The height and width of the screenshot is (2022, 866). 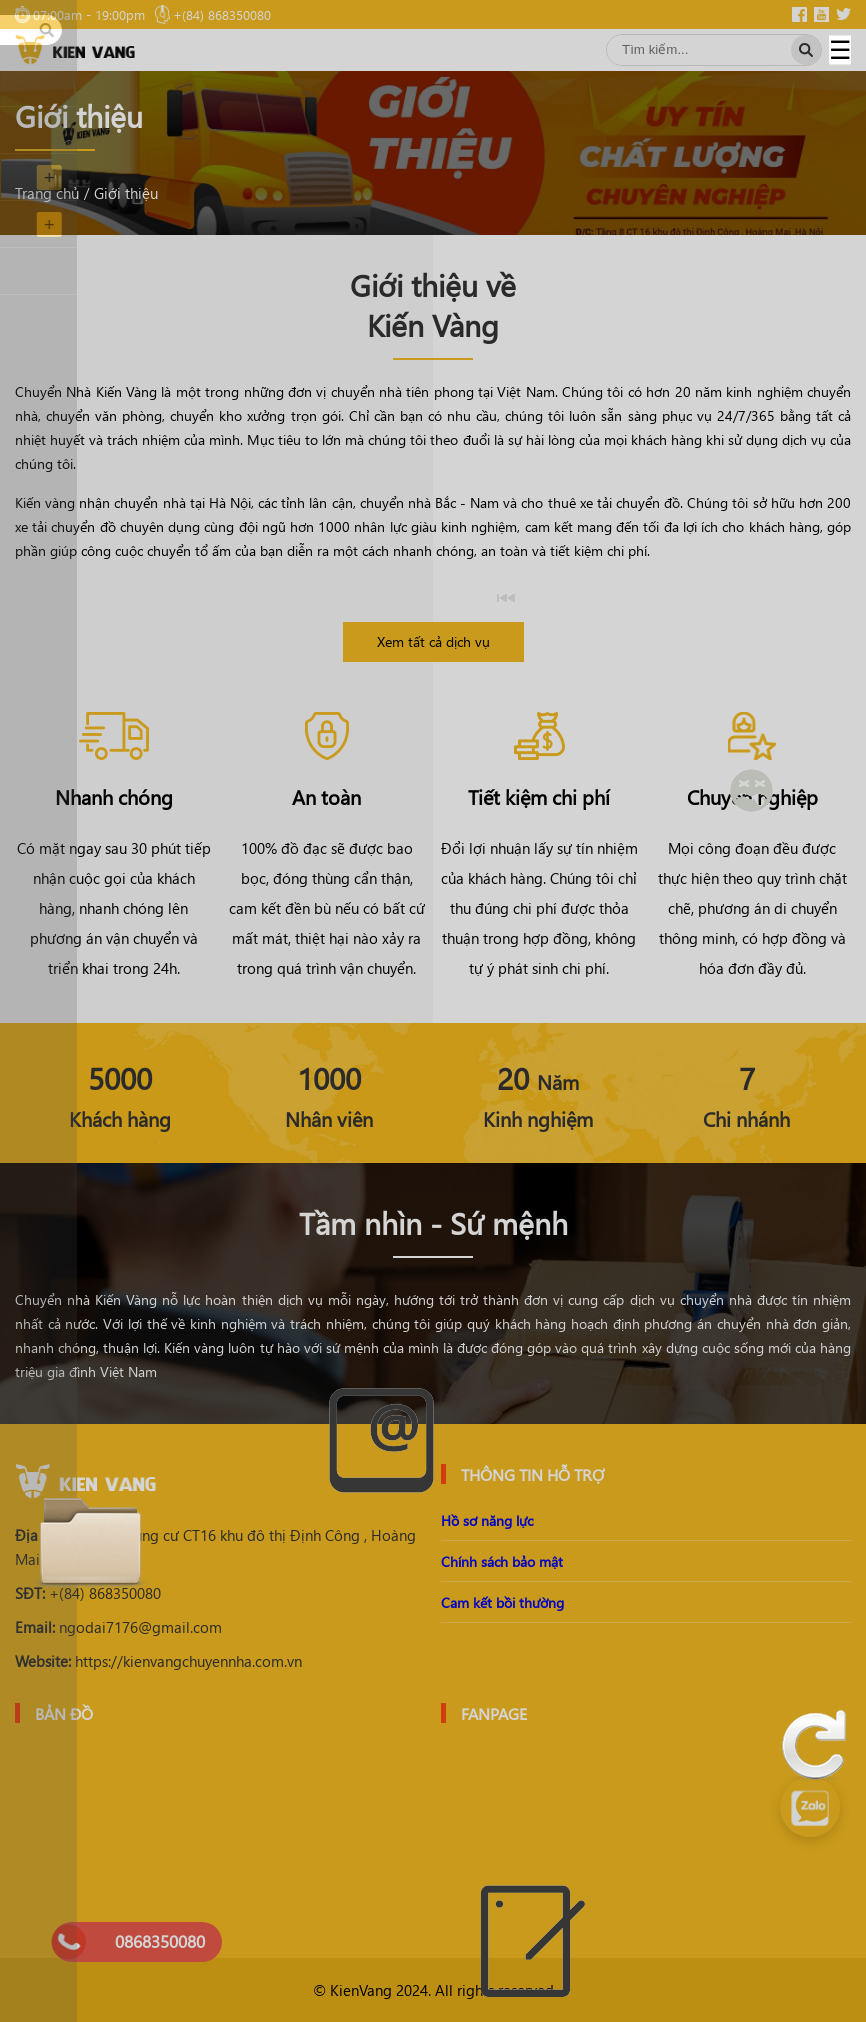 What do you see at coordinates (90, 1546) in the screenshot?
I see `open folder to view files` at bounding box center [90, 1546].